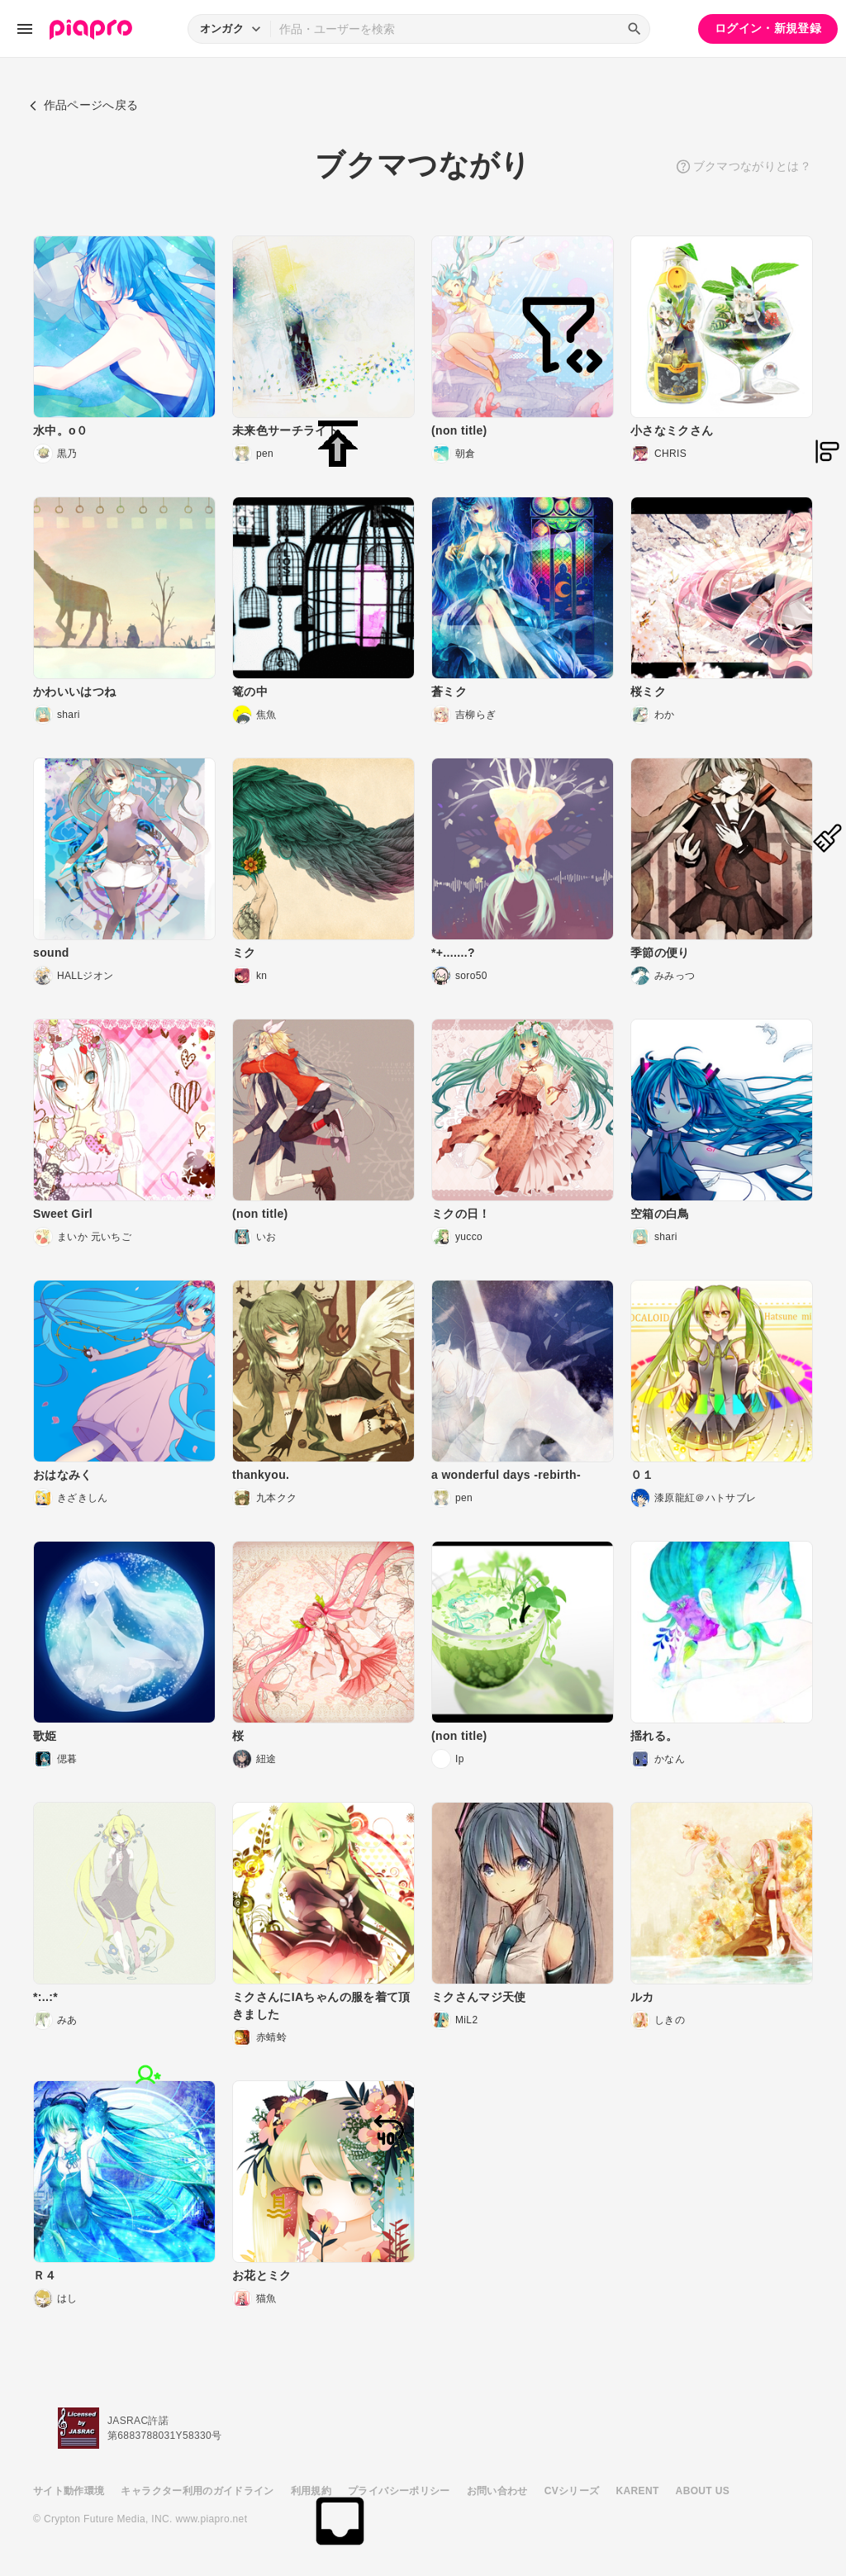  What do you see at coordinates (827, 451) in the screenshot?
I see `align items to the start vertically` at bounding box center [827, 451].